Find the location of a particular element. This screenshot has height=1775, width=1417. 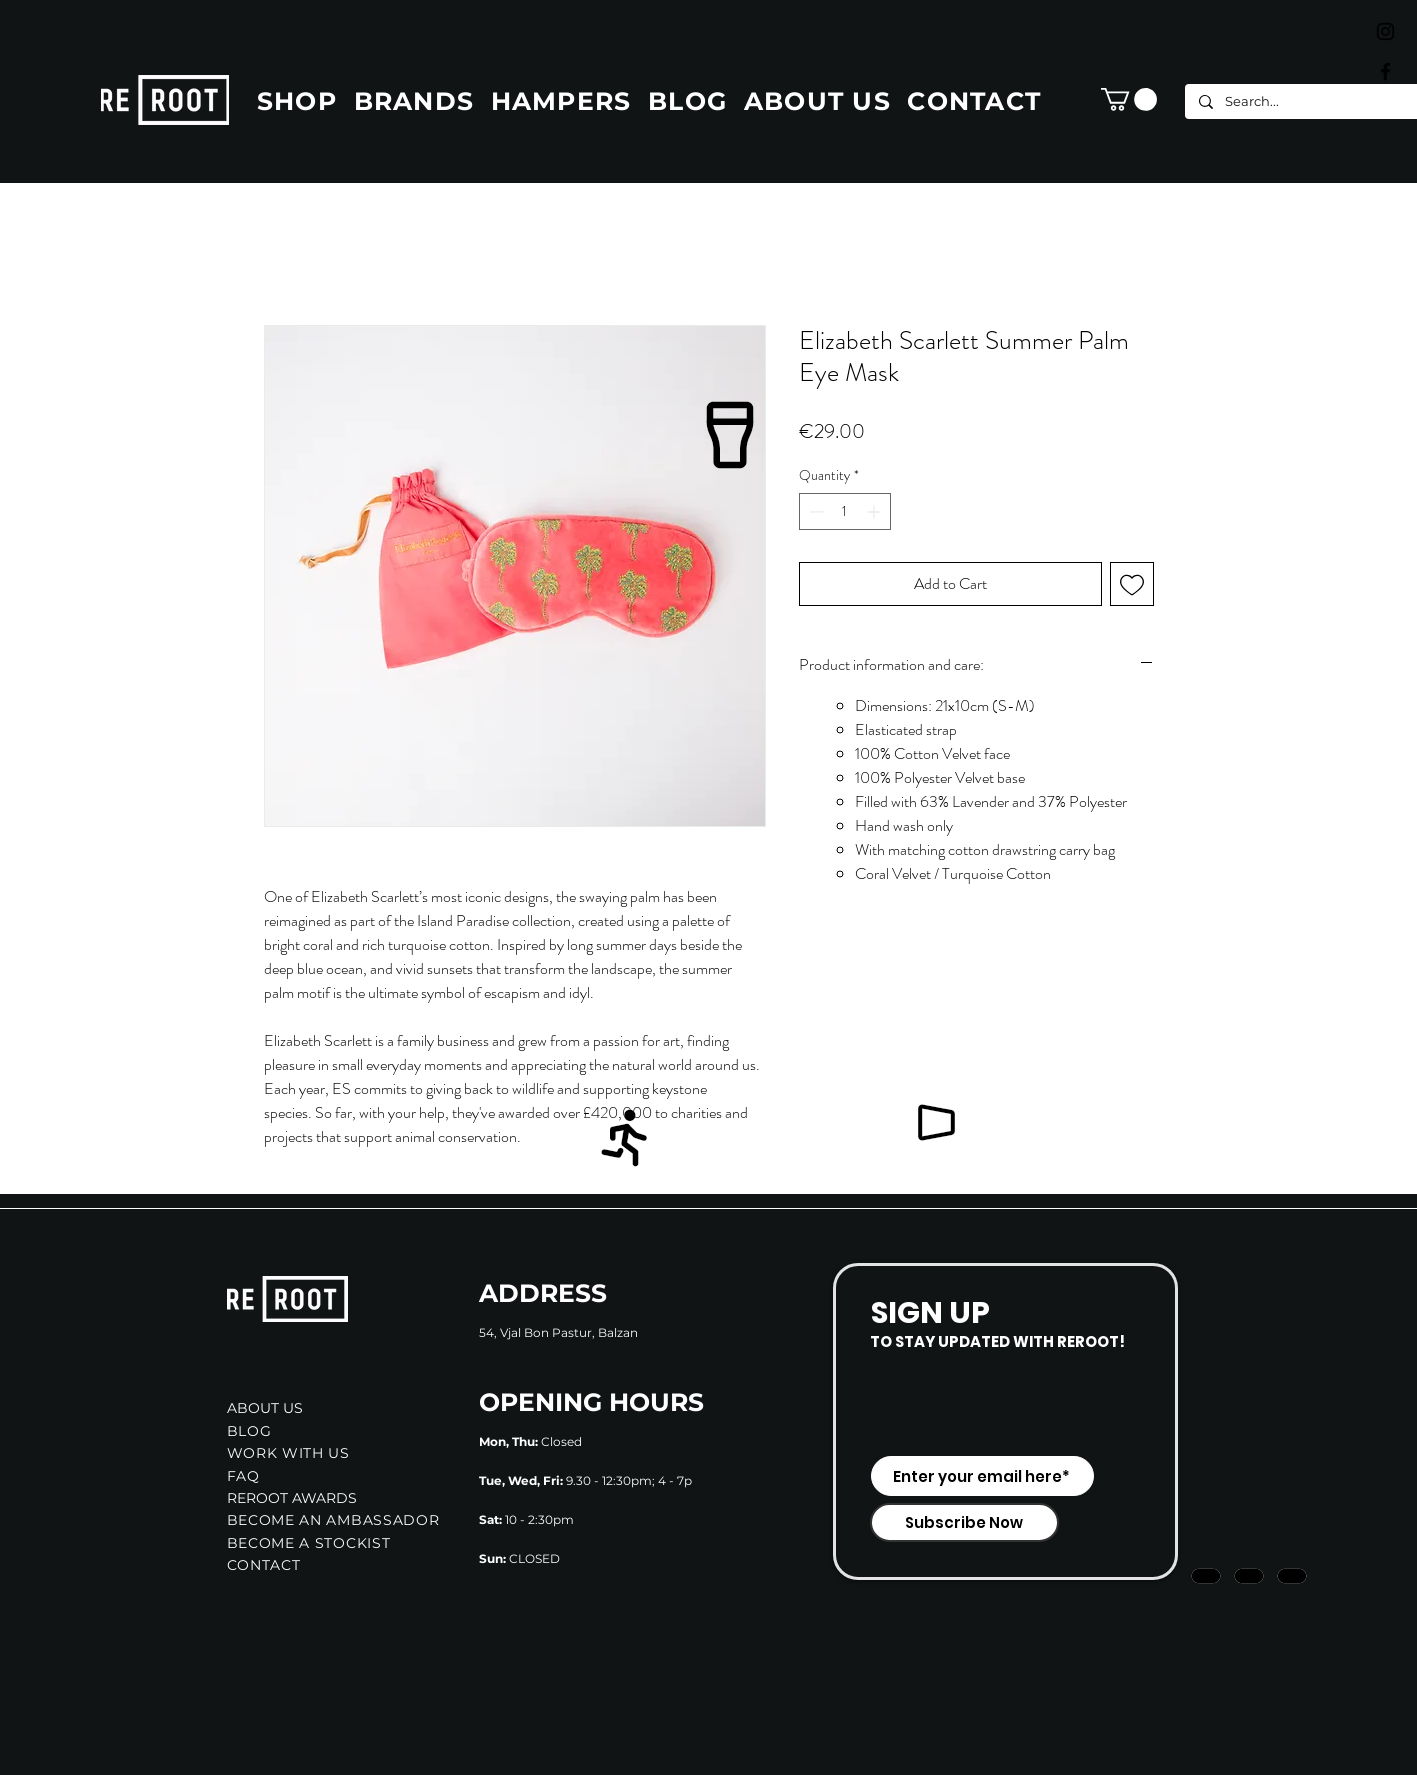

indicates a dashed line or border style option is located at coordinates (1249, 1576).